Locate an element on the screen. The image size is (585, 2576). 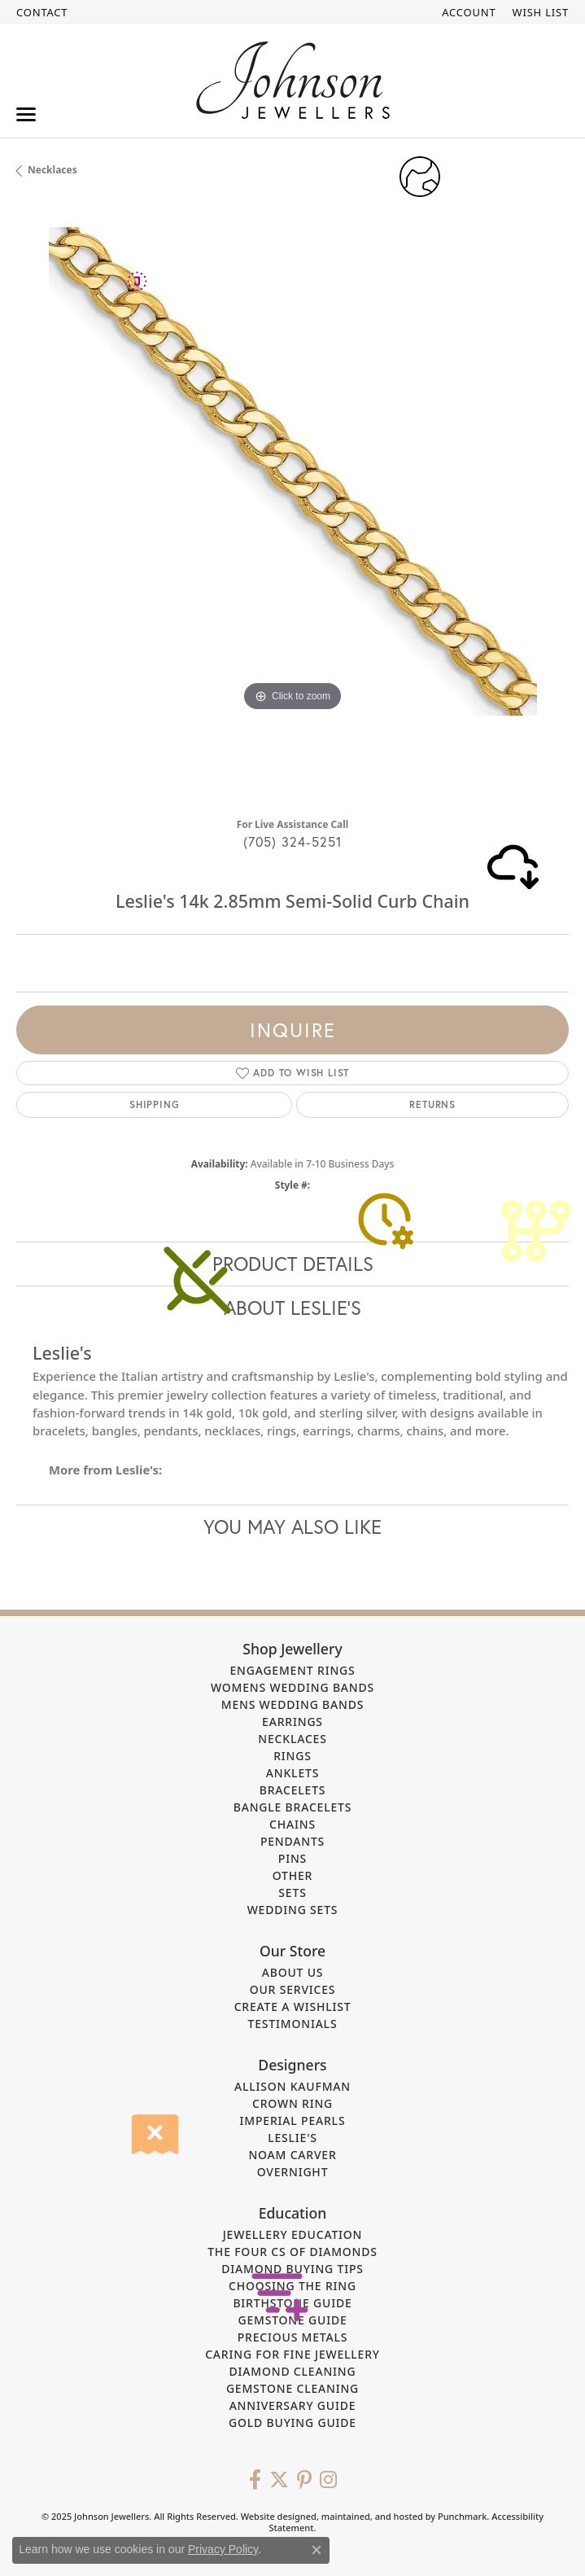
select manual transmission mode is located at coordinates (536, 1231).